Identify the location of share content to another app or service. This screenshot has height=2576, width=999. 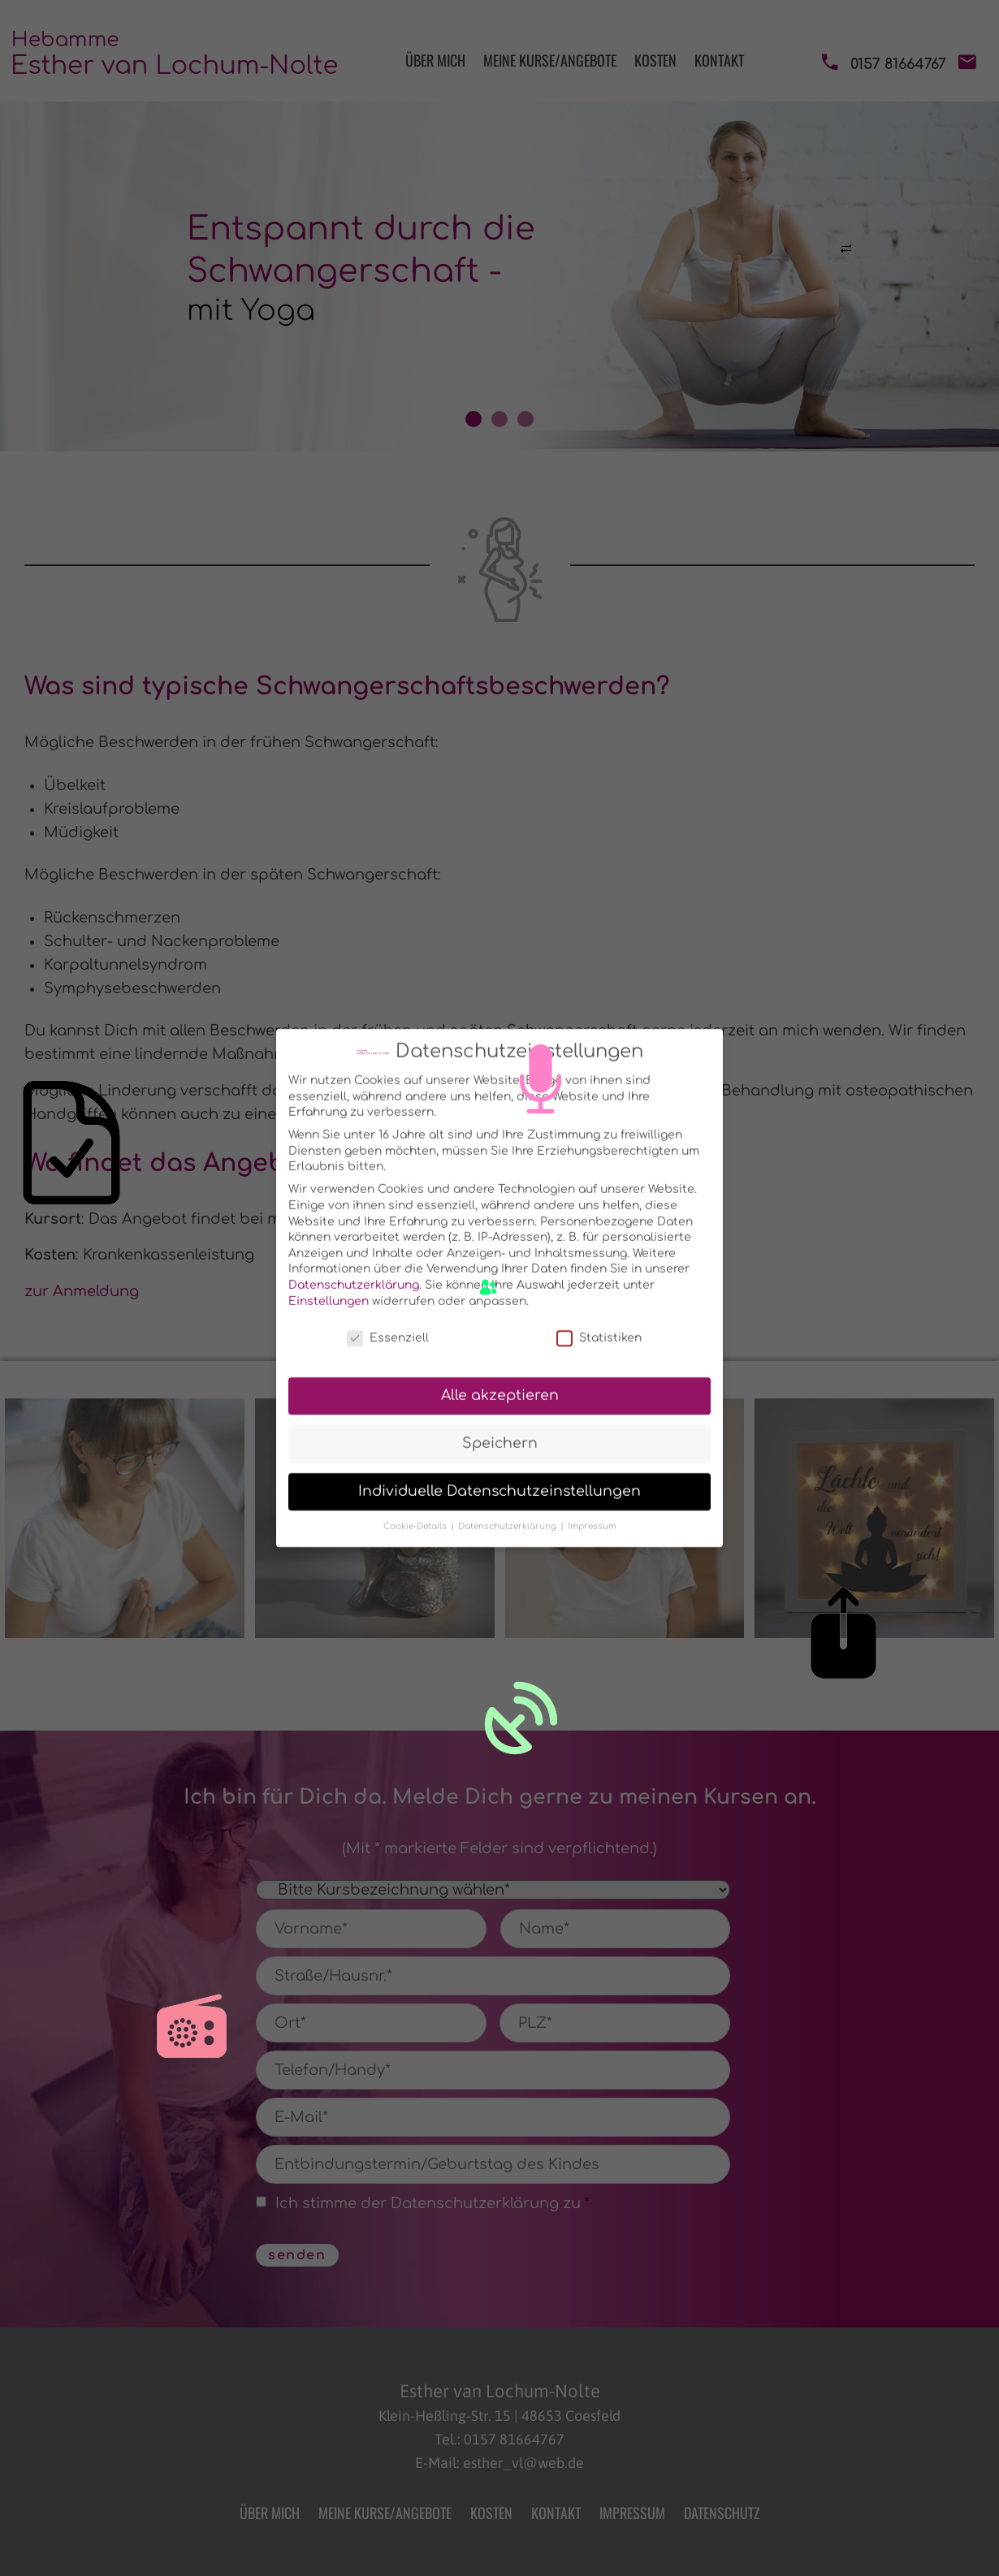
(843, 1632).